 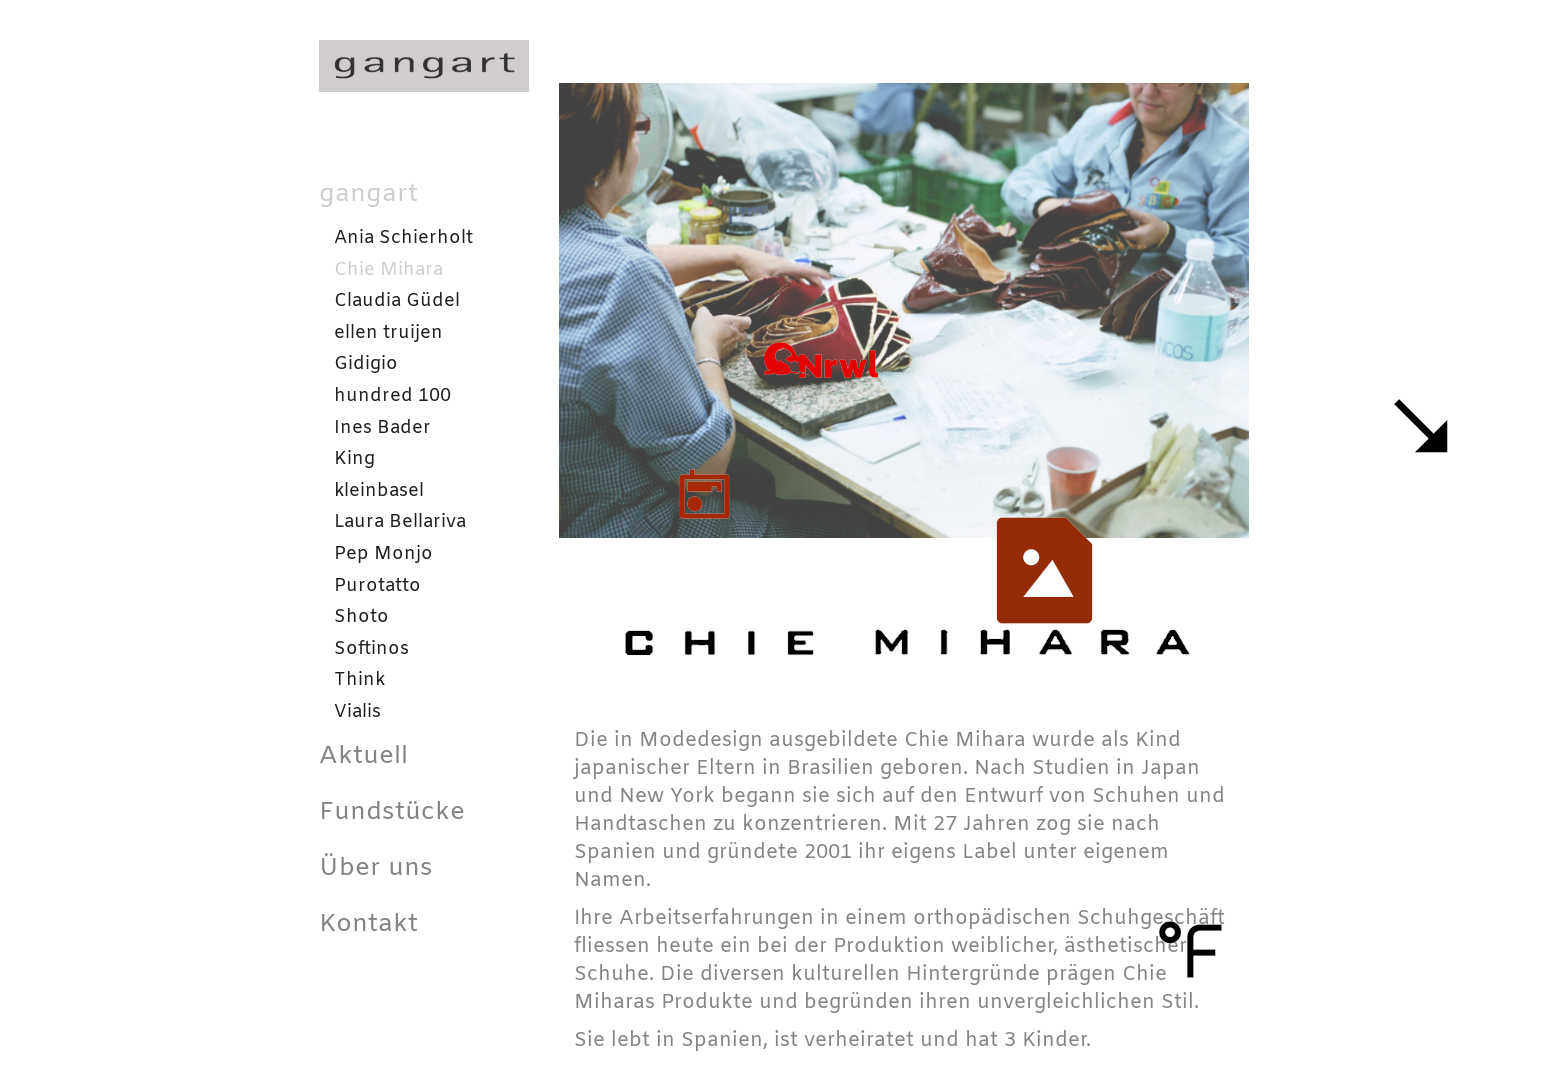 I want to click on view image file, so click(x=1044, y=570).